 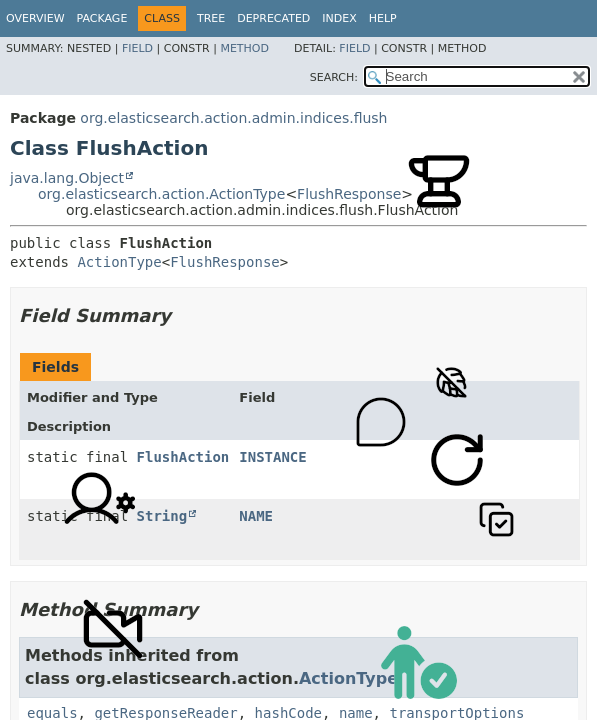 What do you see at coordinates (457, 460) in the screenshot?
I see `redo or repeat the last action` at bounding box center [457, 460].